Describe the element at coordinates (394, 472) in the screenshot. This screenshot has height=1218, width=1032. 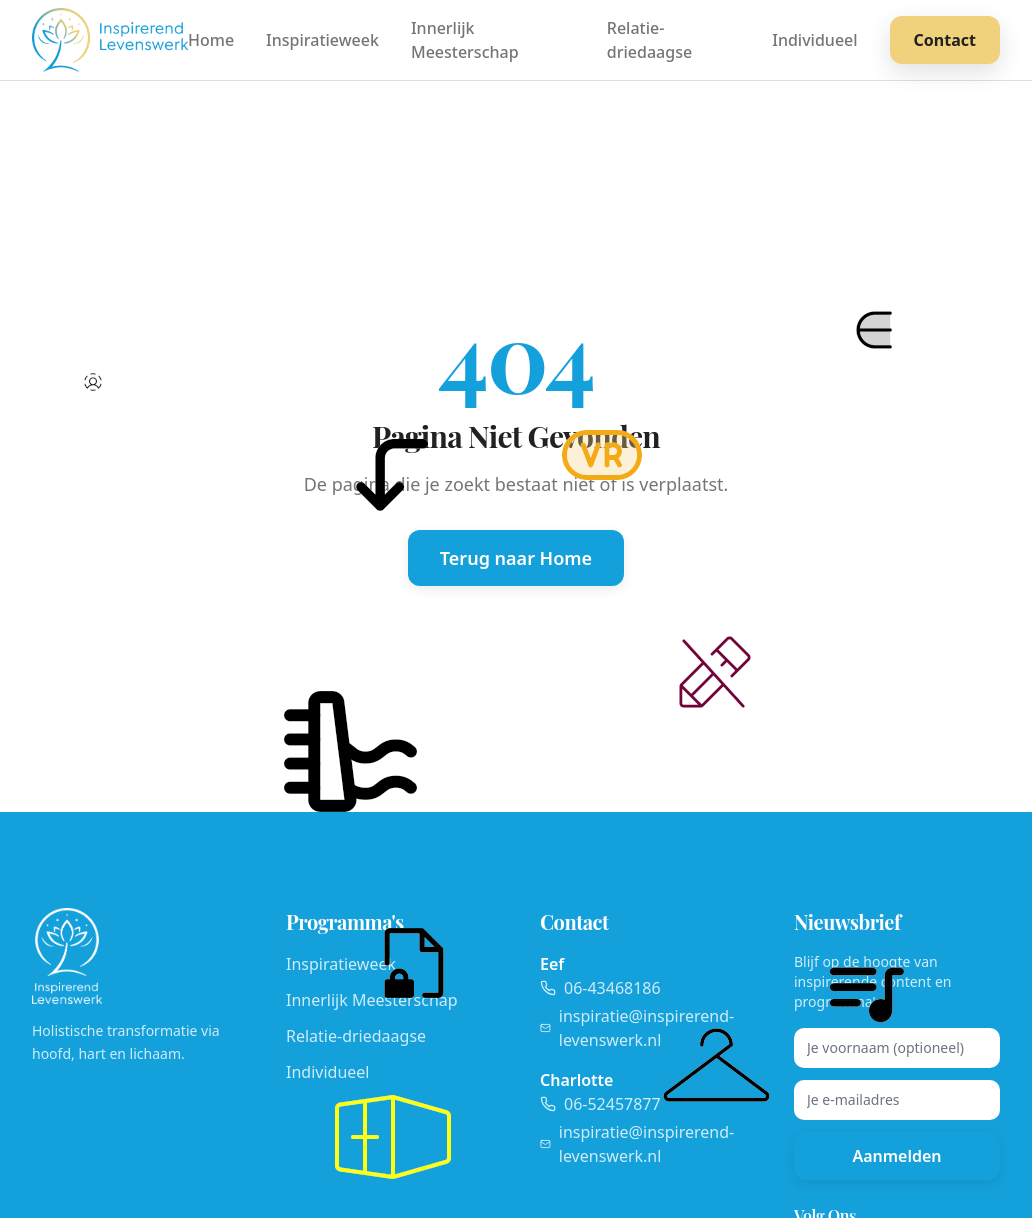
I see `go back and down in navigation` at that location.